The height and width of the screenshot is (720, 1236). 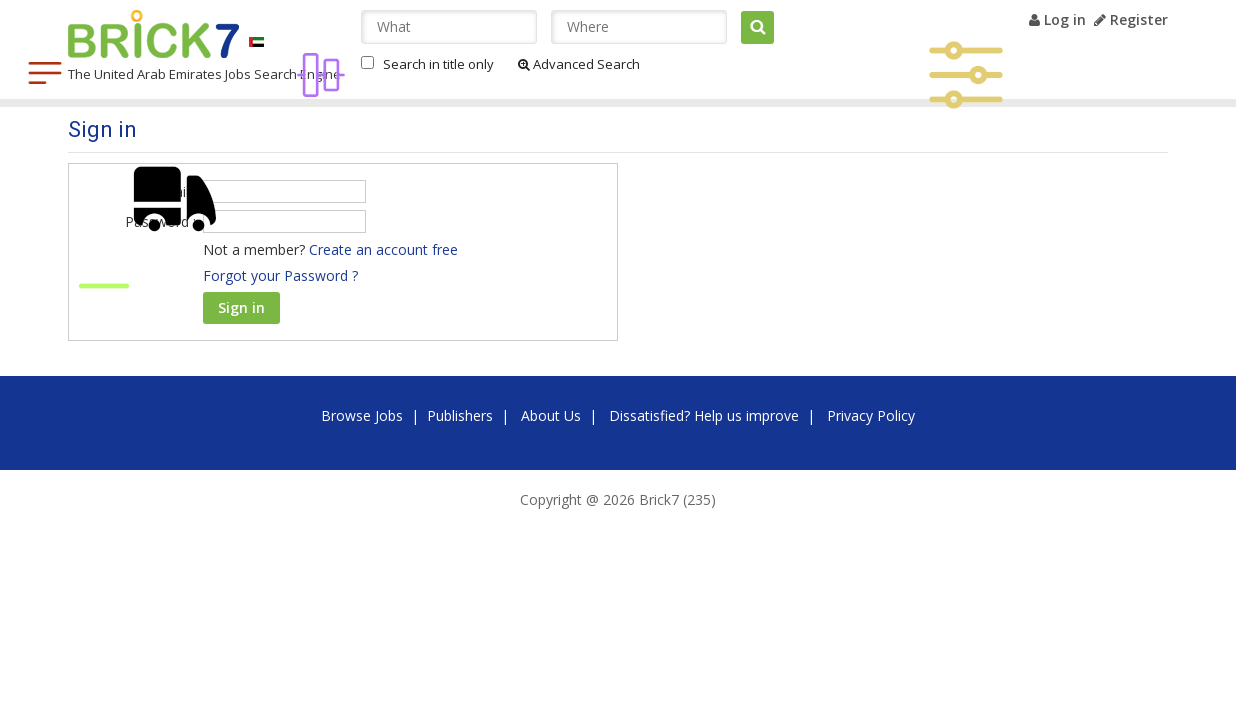 What do you see at coordinates (104, 286) in the screenshot?
I see `decrease quantity or value` at bounding box center [104, 286].